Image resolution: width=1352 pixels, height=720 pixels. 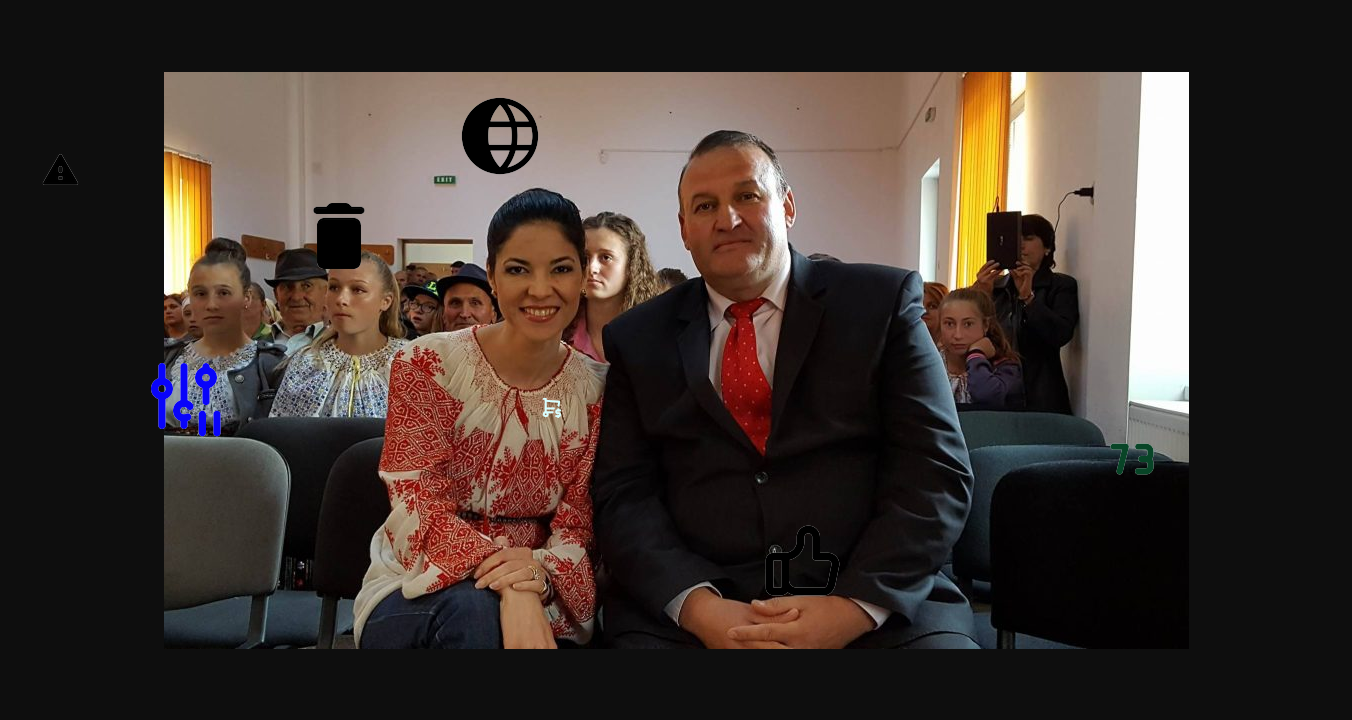 I want to click on displays the number 73 as a label or counter, so click(x=1132, y=459).